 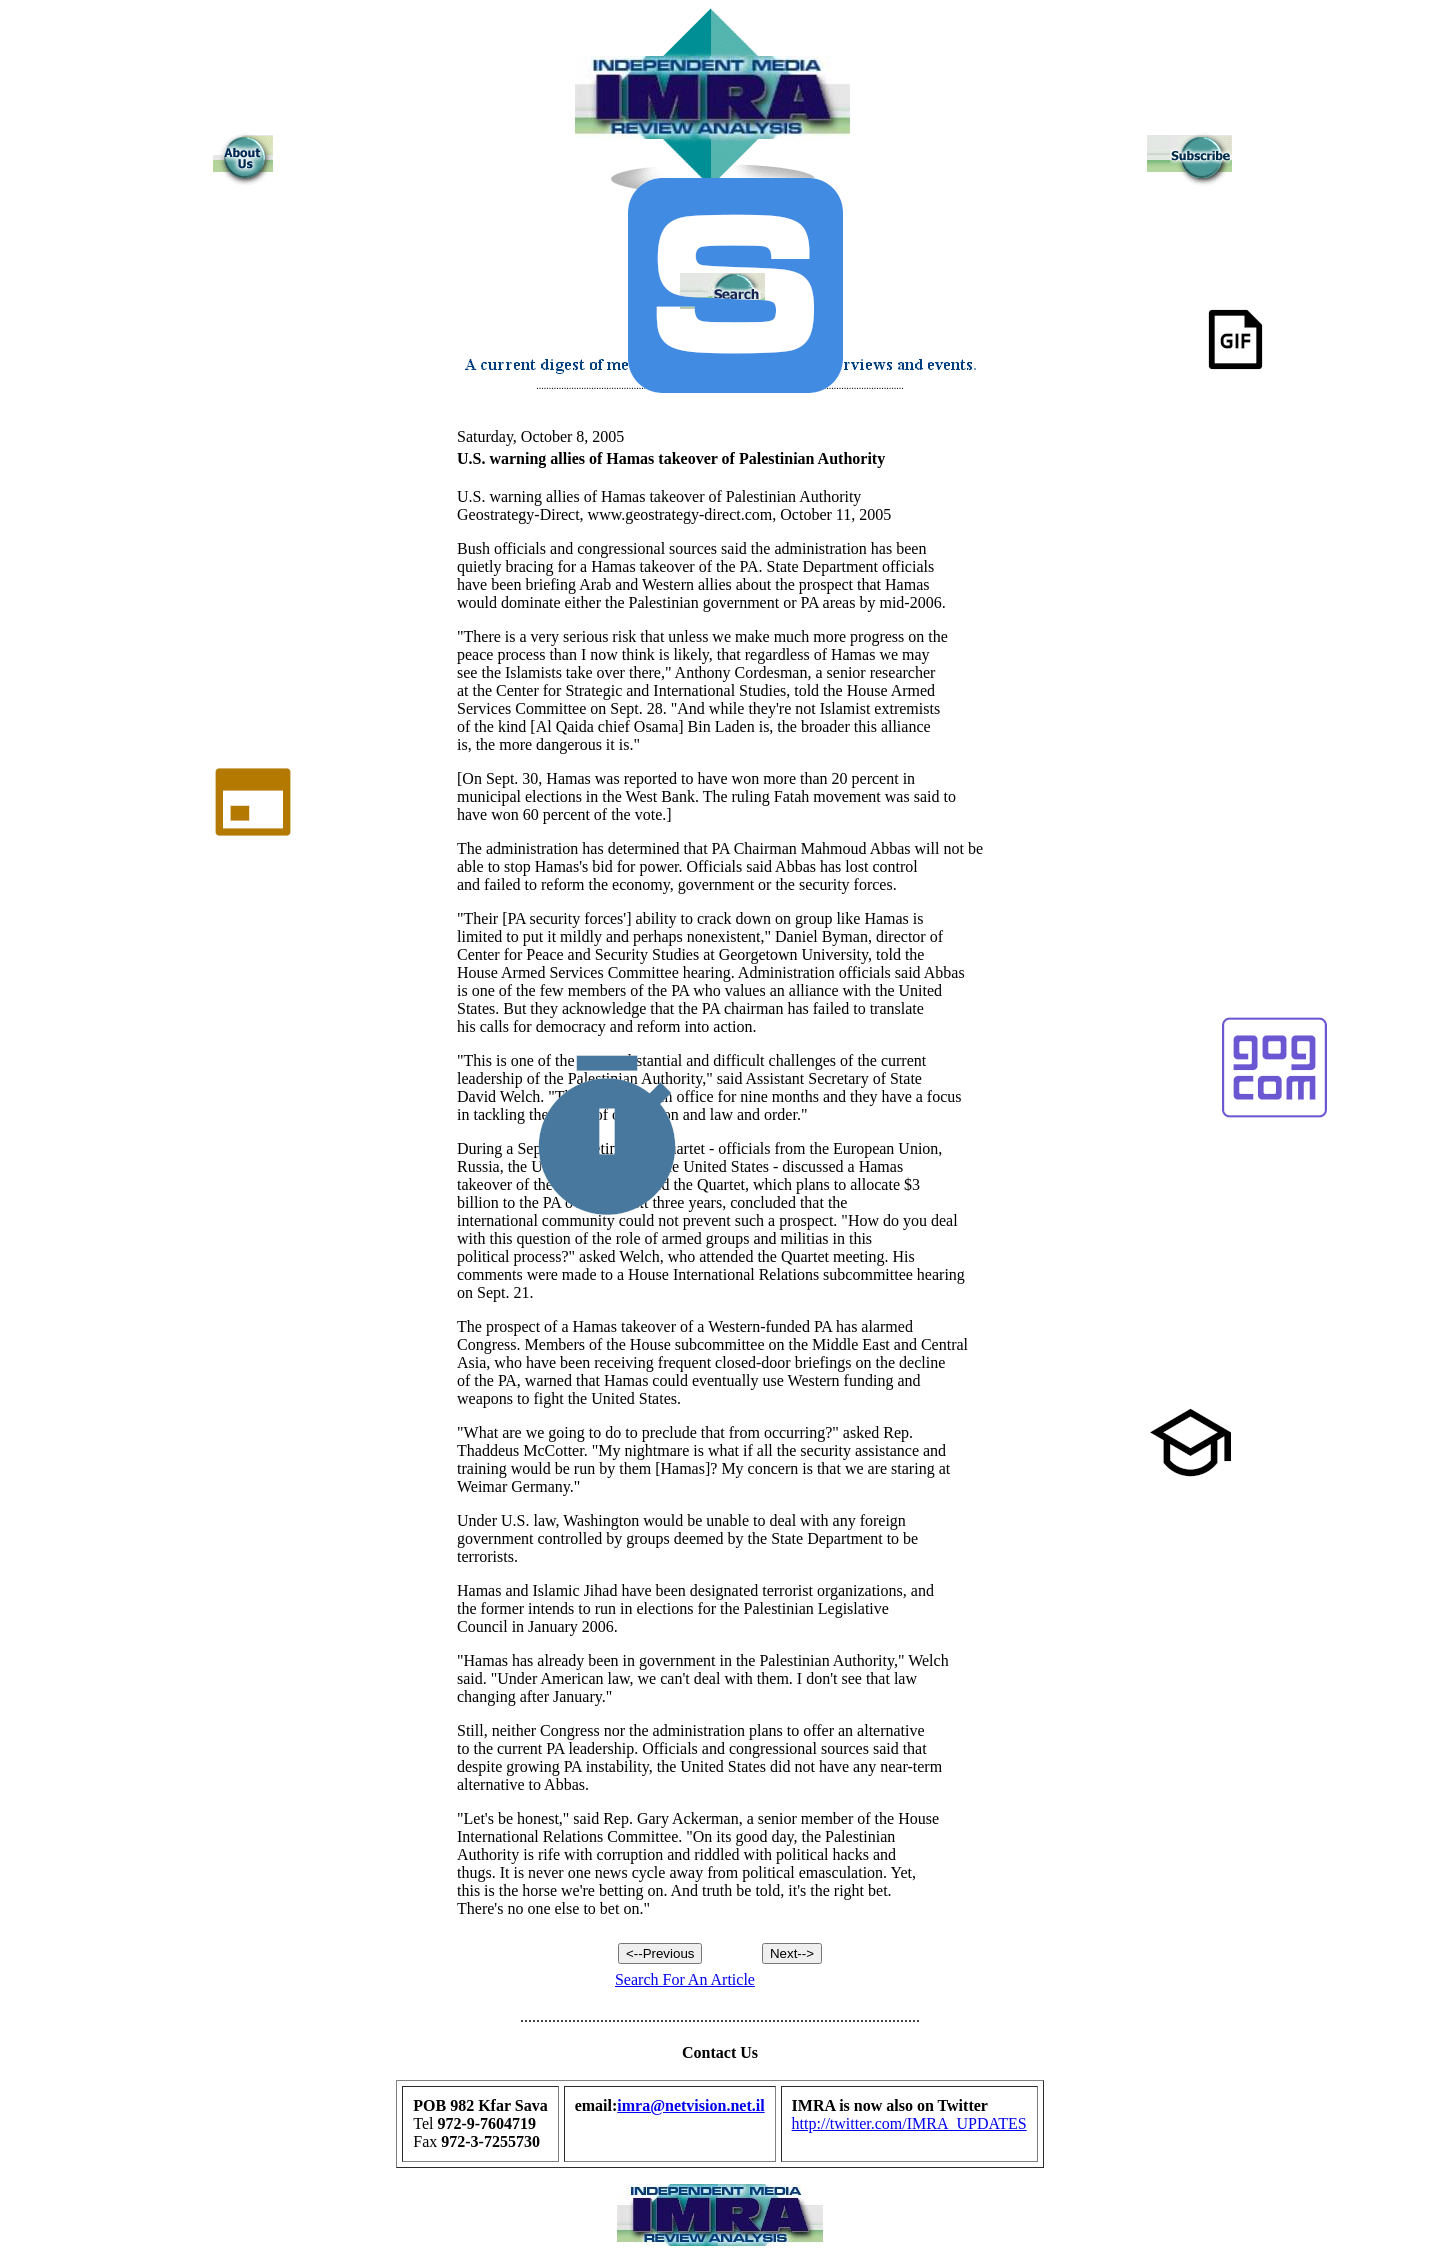 What do you see at coordinates (253, 802) in the screenshot?
I see `switch to calendar view` at bounding box center [253, 802].